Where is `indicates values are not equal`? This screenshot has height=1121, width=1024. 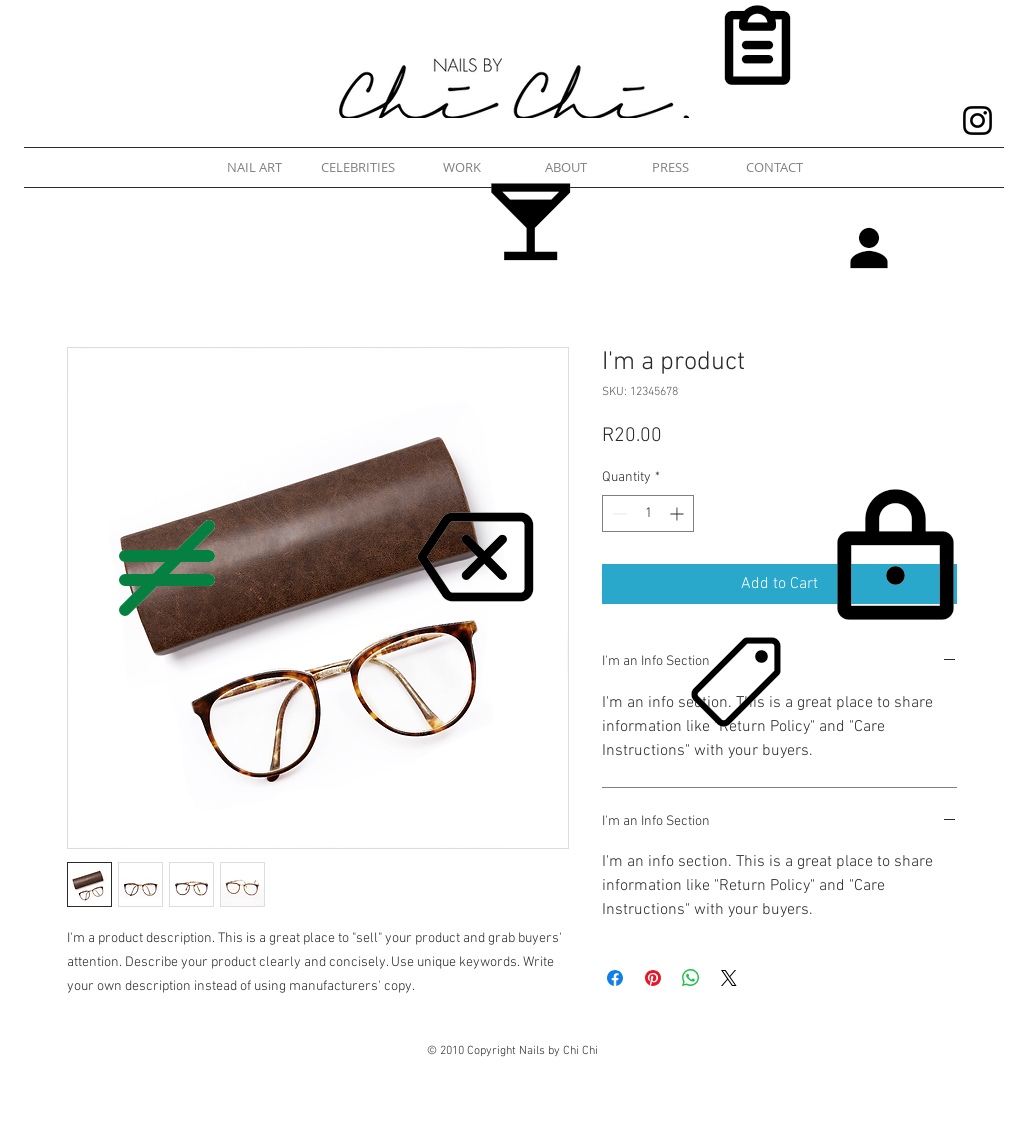 indicates values are not equal is located at coordinates (167, 568).